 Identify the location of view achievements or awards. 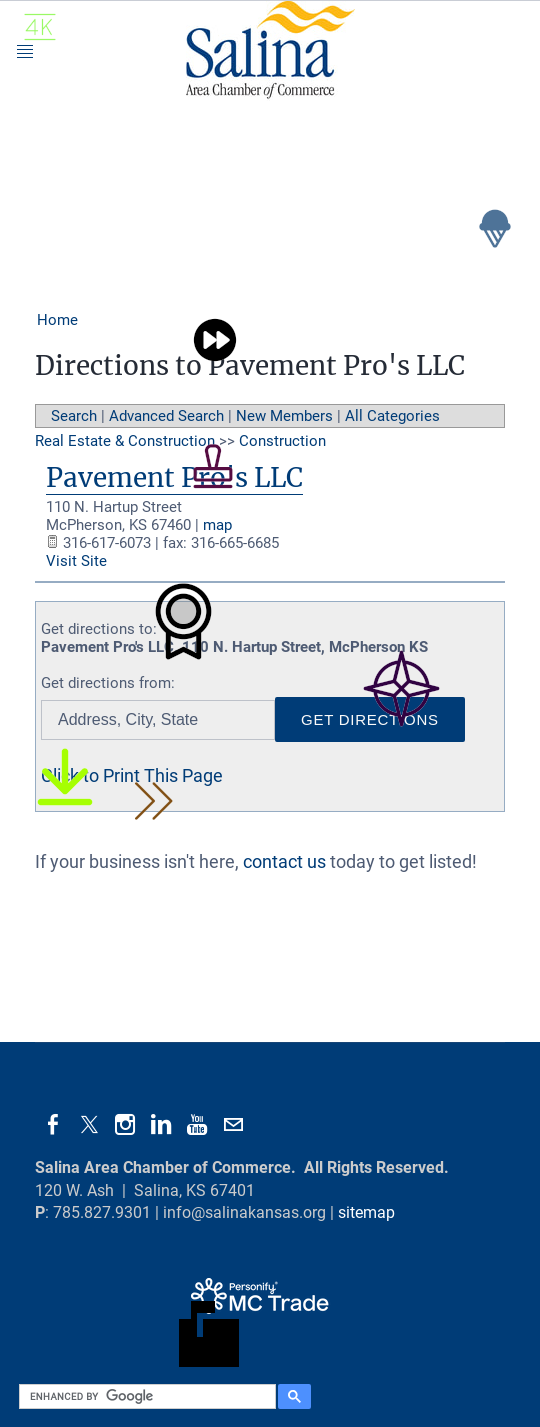
(183, 621).